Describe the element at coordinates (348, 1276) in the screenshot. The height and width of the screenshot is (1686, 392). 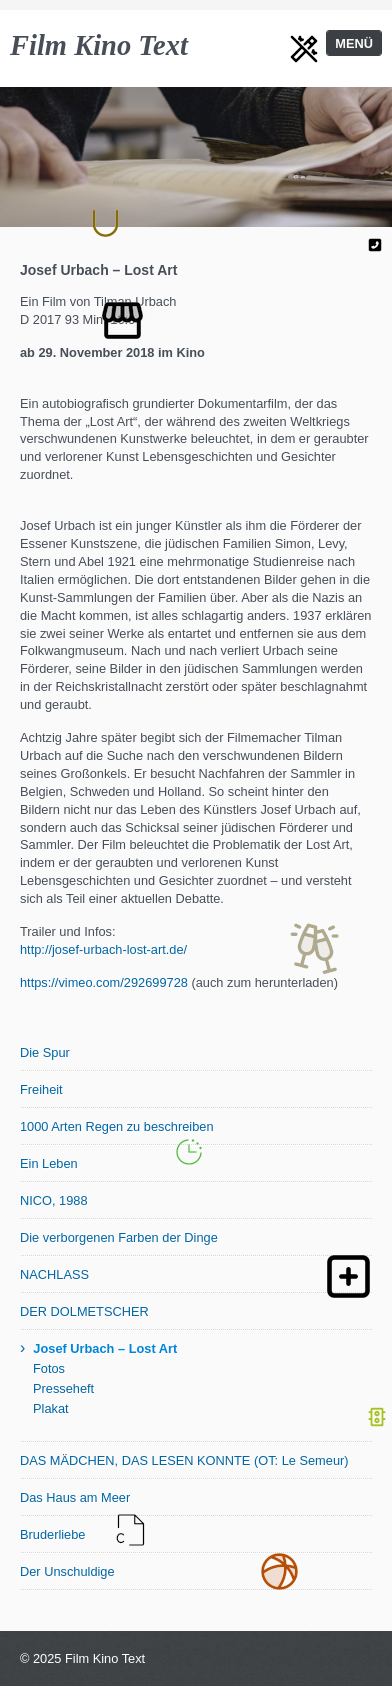
I see `add a new item or entry` at that location.